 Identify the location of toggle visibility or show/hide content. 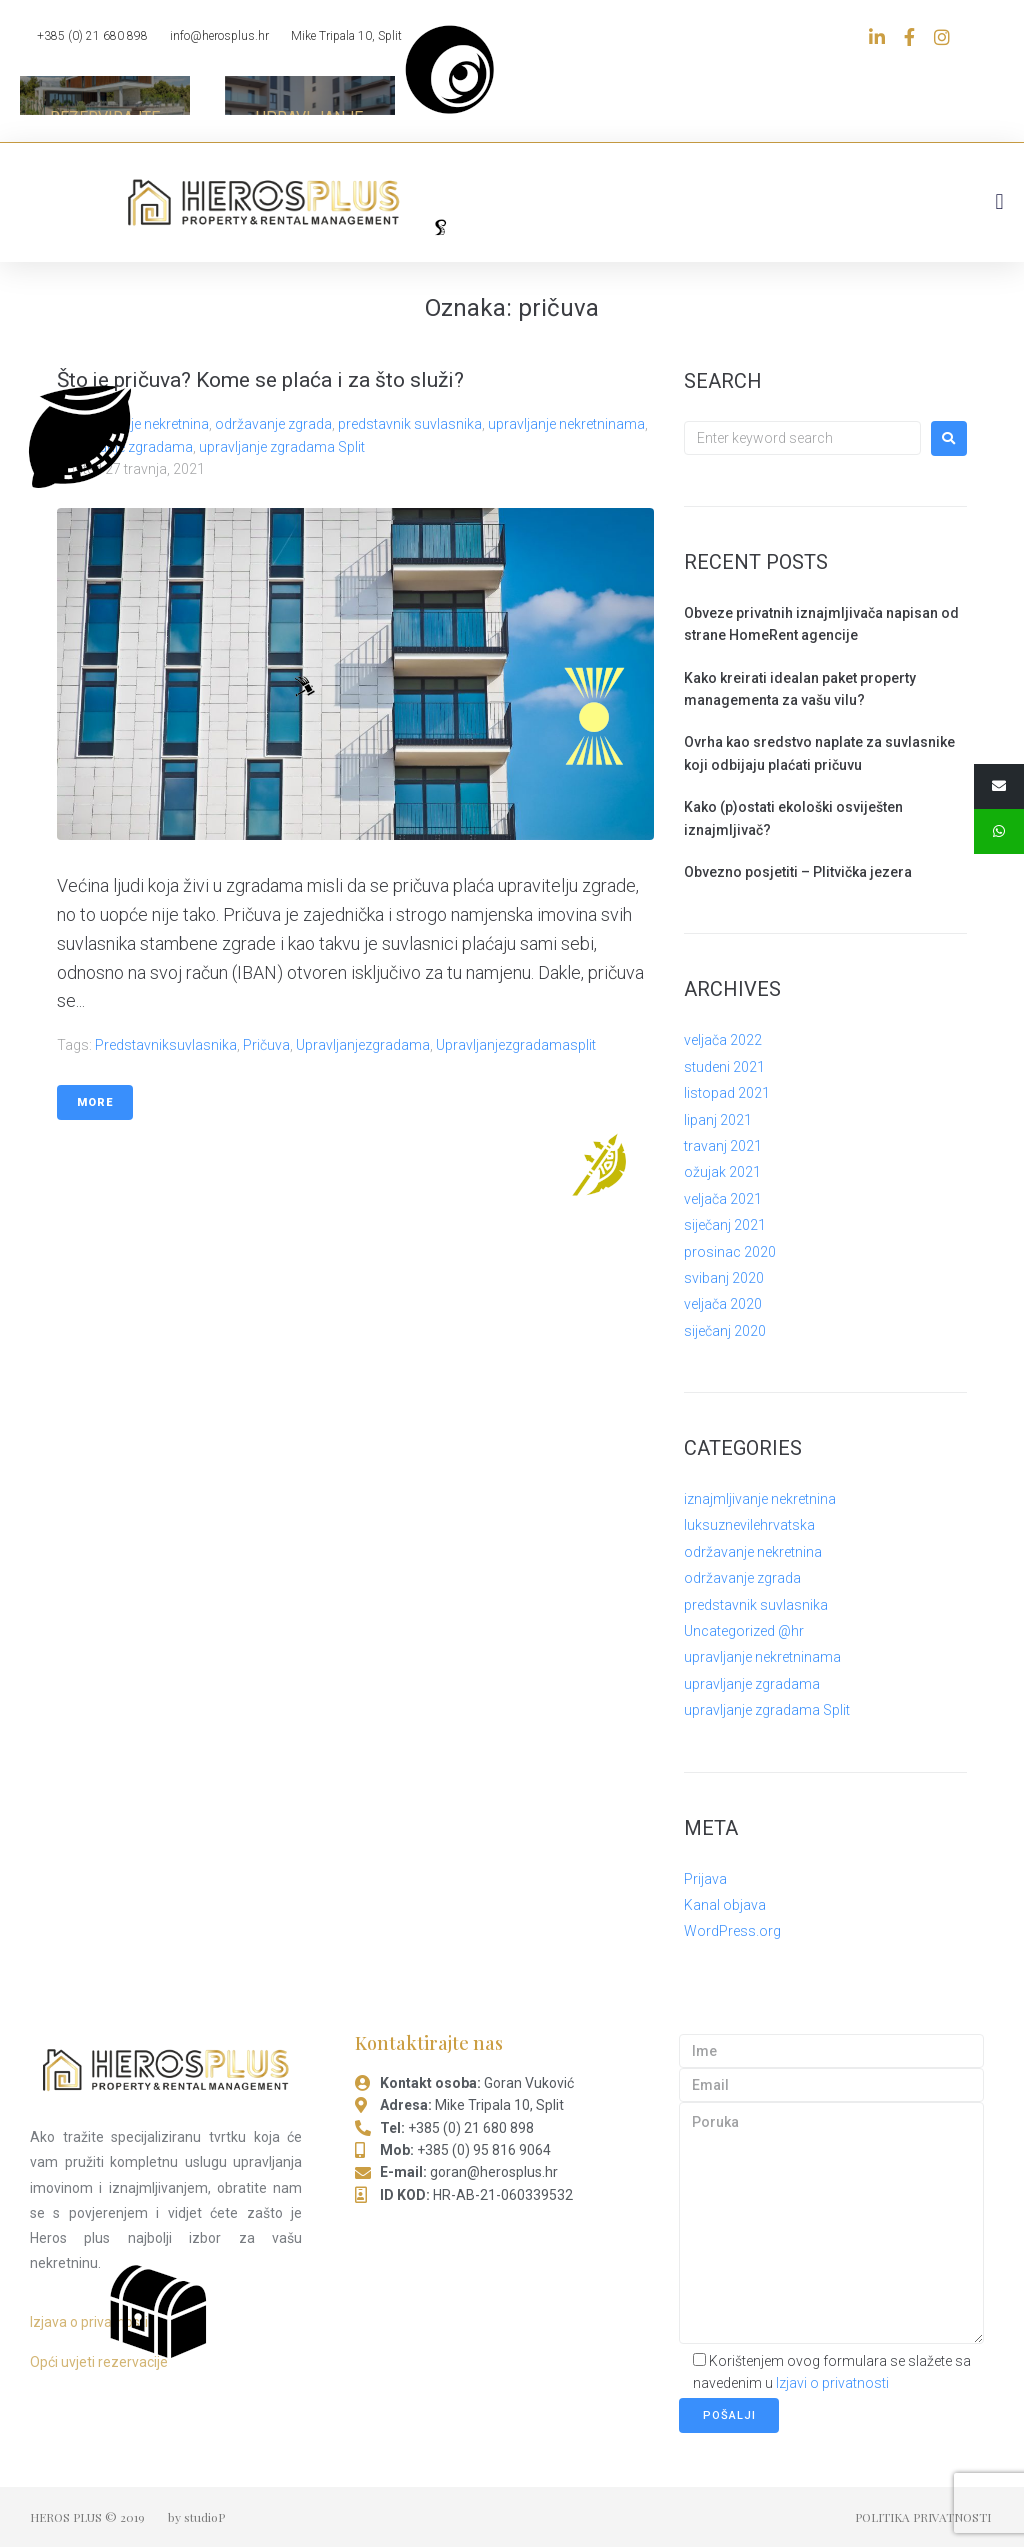
(450, 70).